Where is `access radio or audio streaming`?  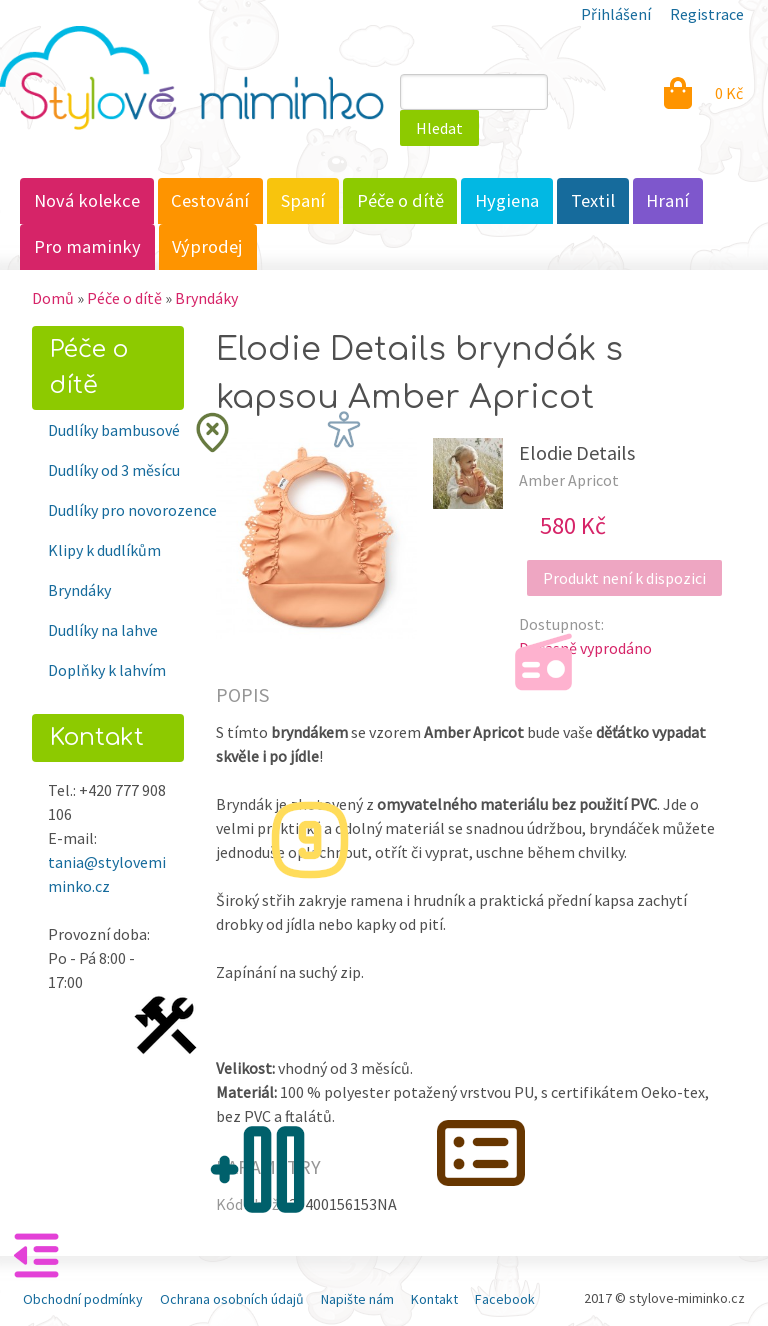
access radio or audio streaming is located at coordinates (543, 665).